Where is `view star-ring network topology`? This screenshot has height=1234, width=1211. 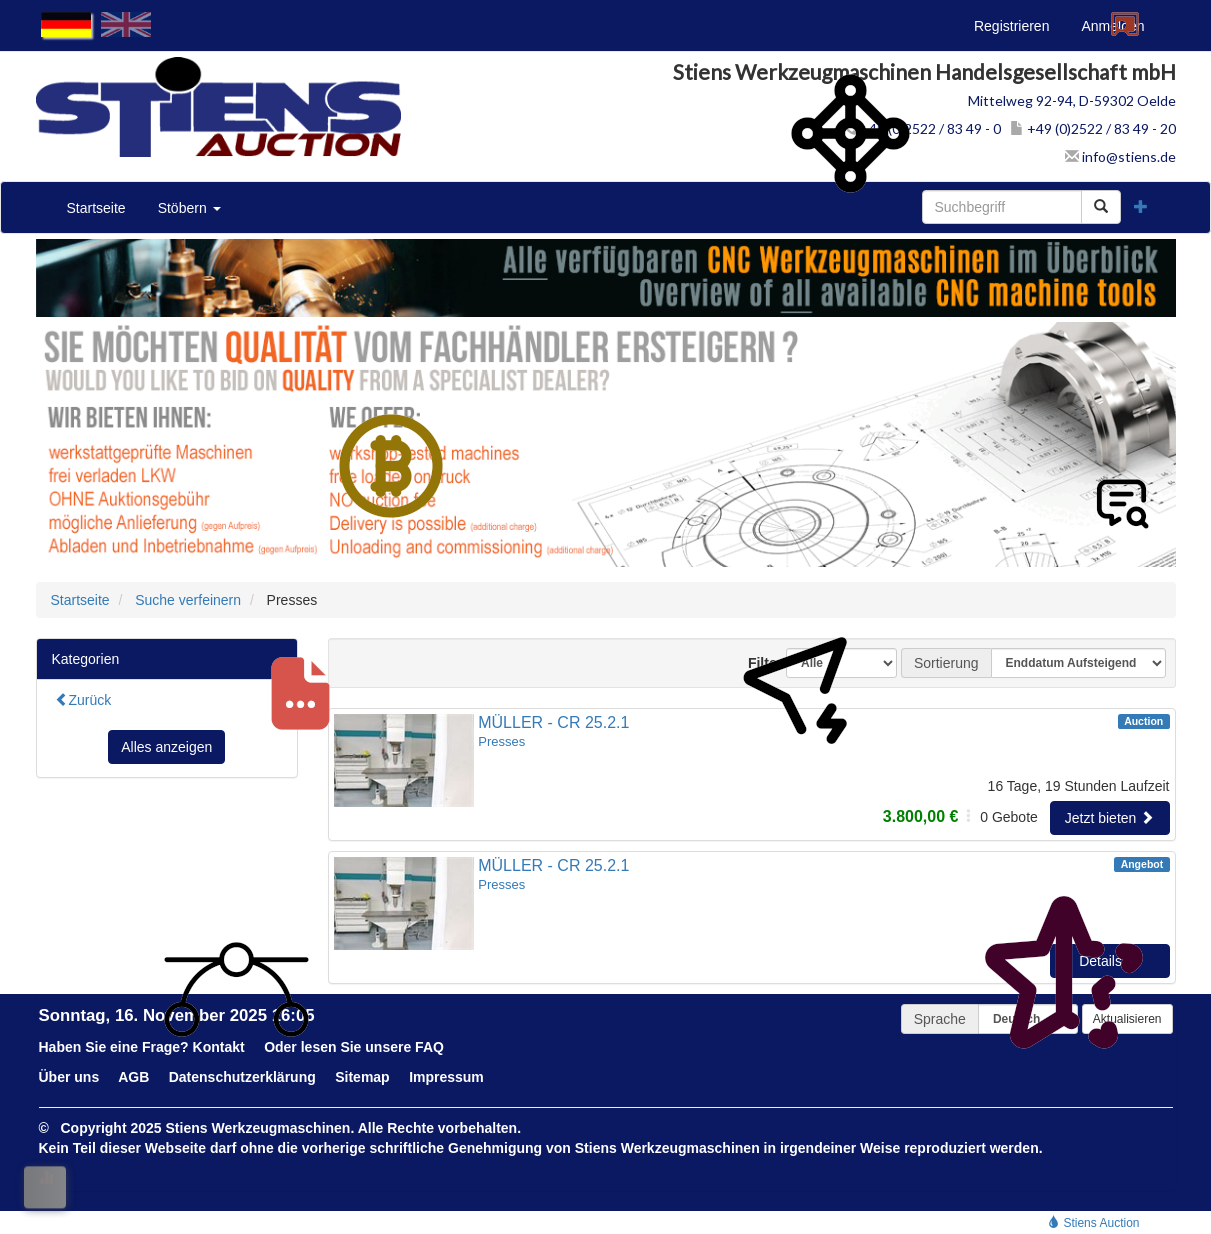 view star-ring network topology is located at coordinates (850, 133).